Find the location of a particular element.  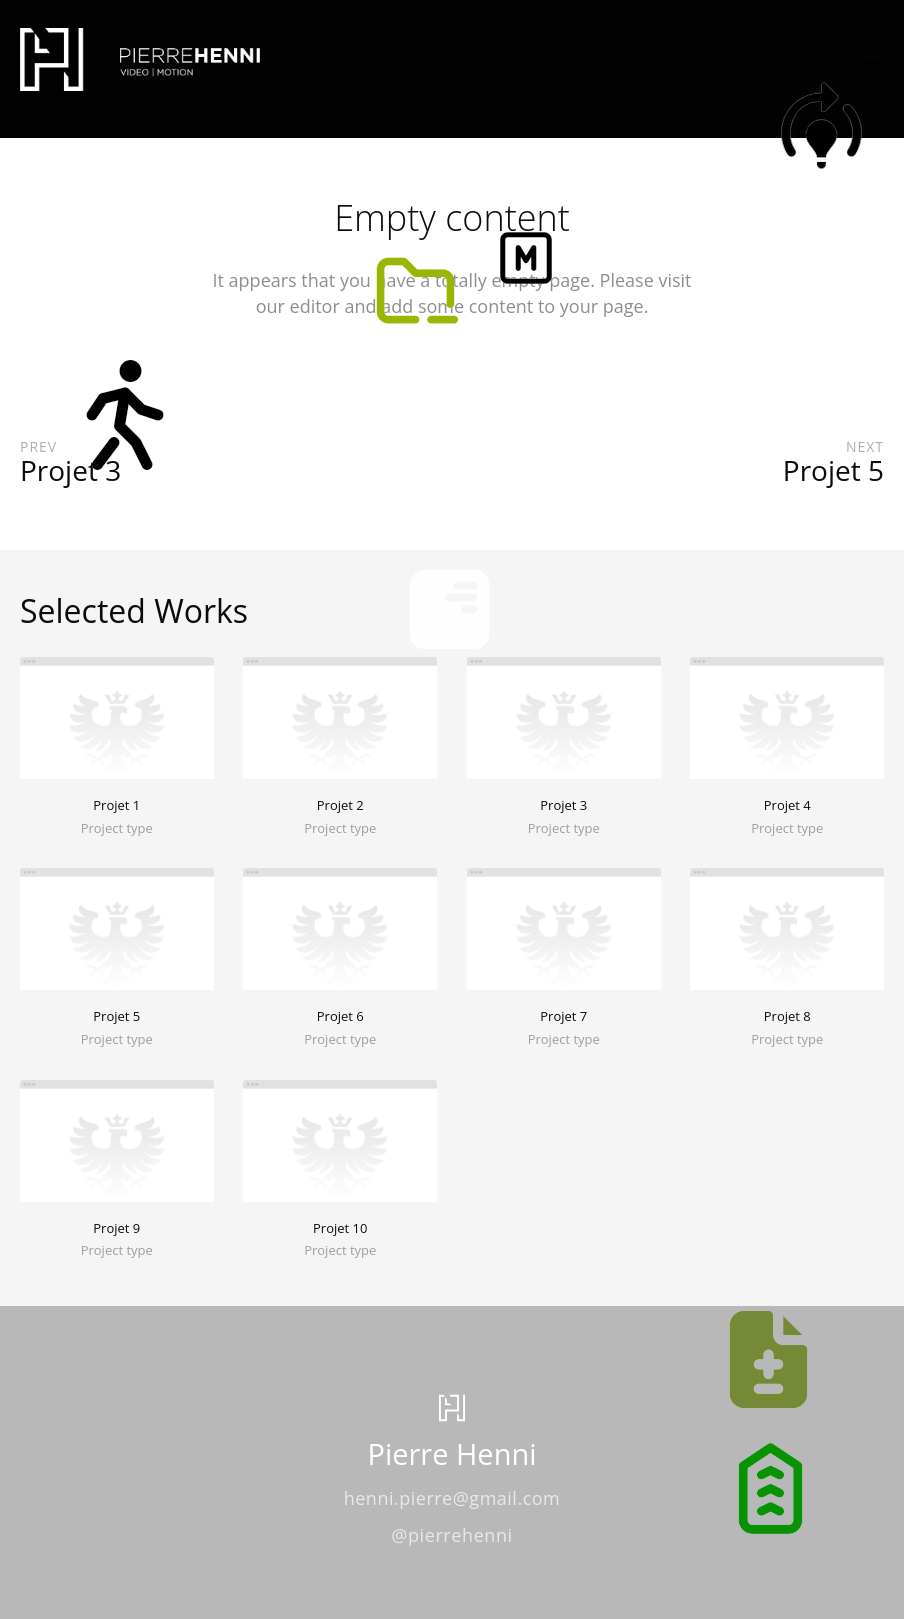

indicates machine learning or AI model training in progress is located at coordinates (821, 128).